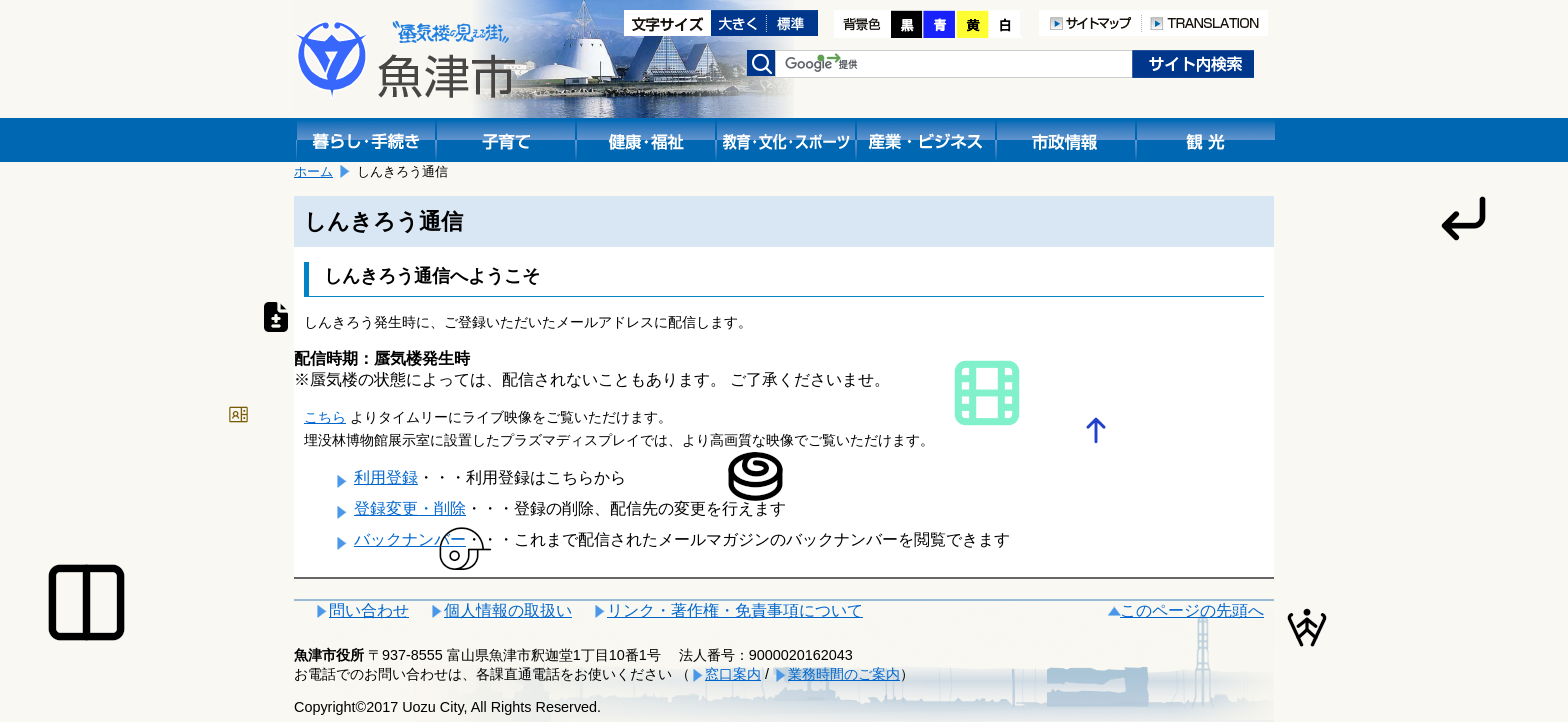 The width and height of the screenshot is (1568, 722). Describe the element at coordinates (1465, 217) in the screenshot. I see `return or enter key action` at that location.